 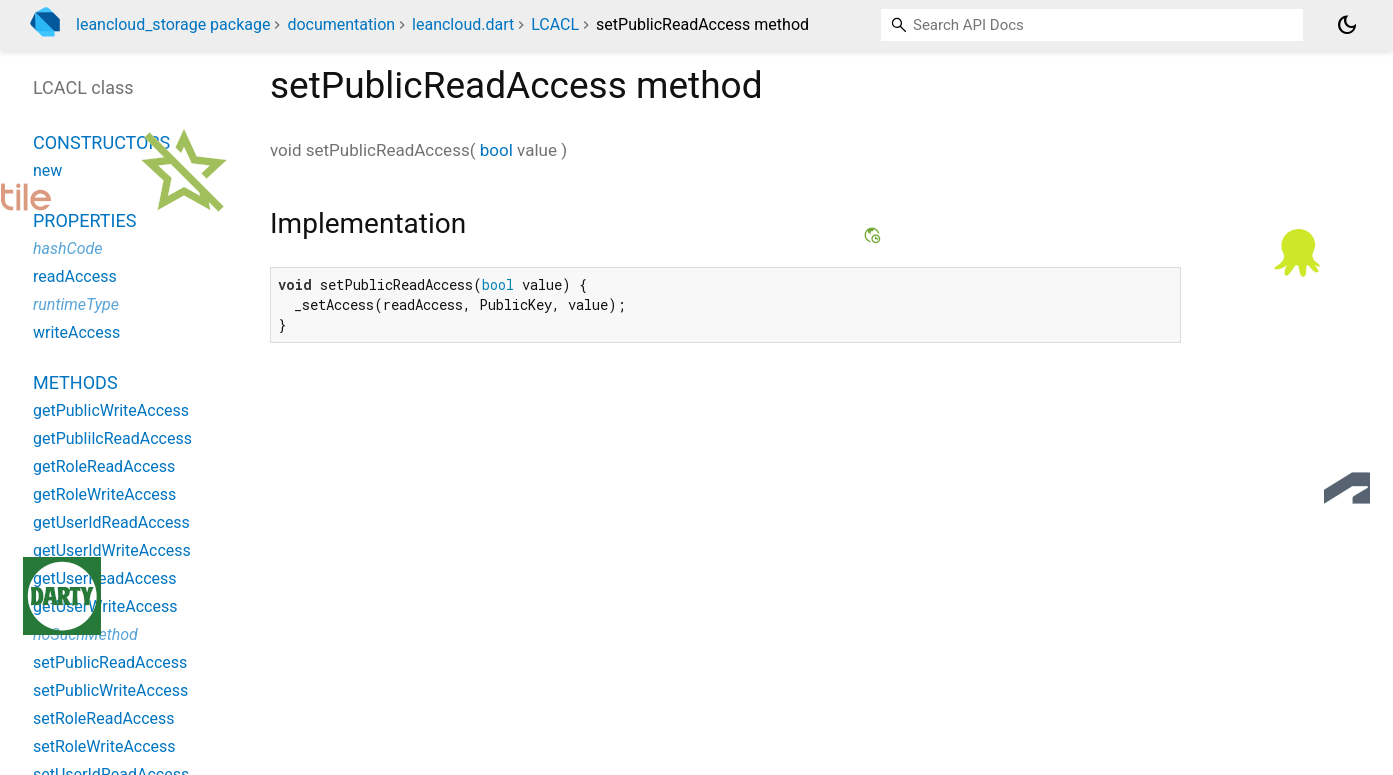 What do you see at coordinates (184, 172) in the screenshot?
I see `disable or remove from favorites` at bounding box center [184, 172].